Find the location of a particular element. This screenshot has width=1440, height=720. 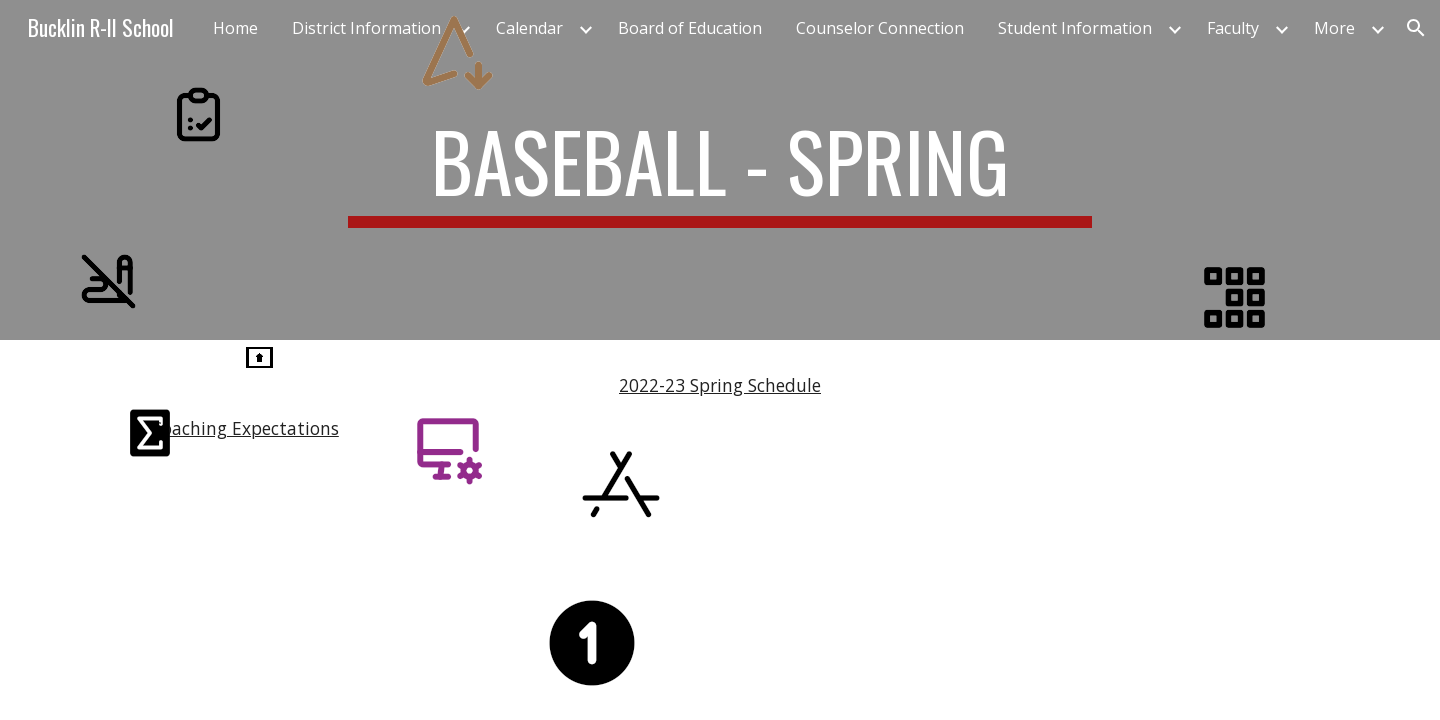

pnpm package manager logo is located at coordinates (1234, 297).